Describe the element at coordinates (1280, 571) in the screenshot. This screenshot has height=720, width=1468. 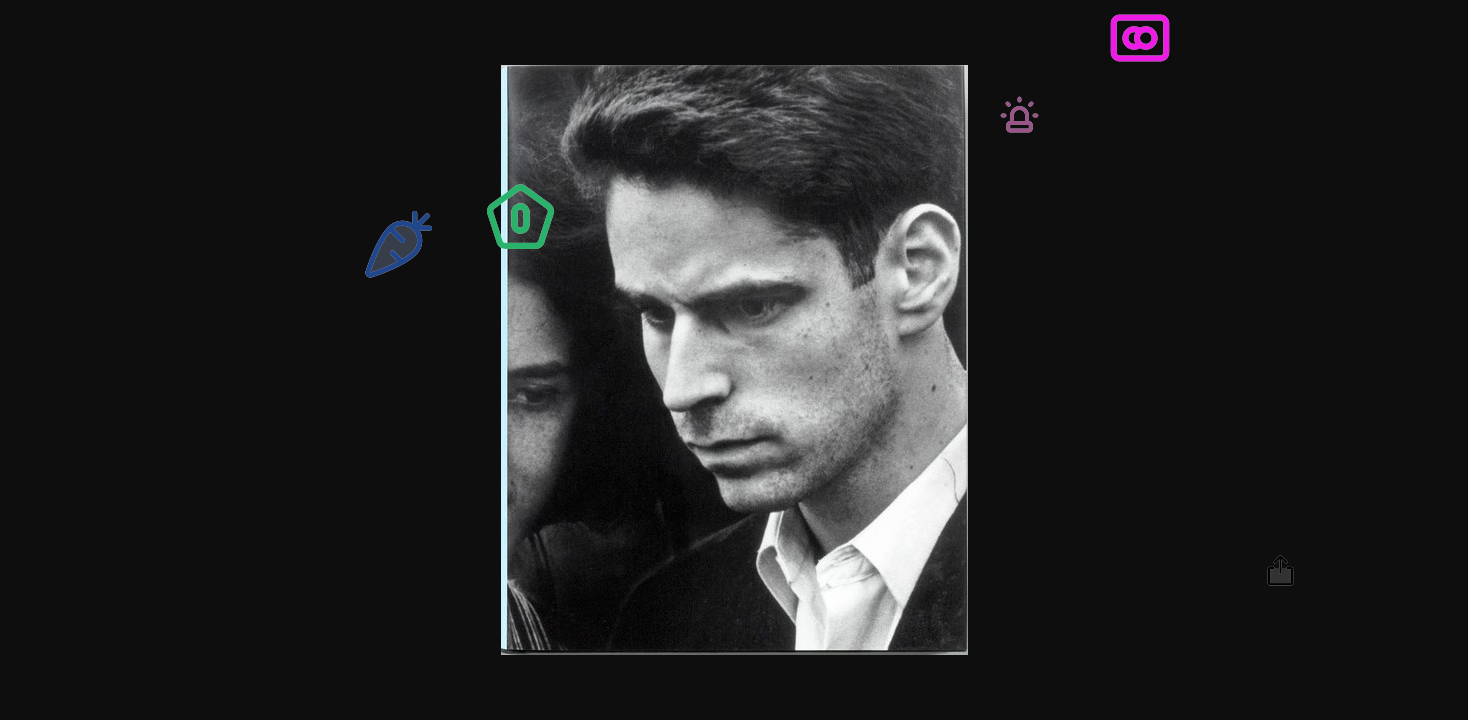
I see `export or share content to another app` at that location.